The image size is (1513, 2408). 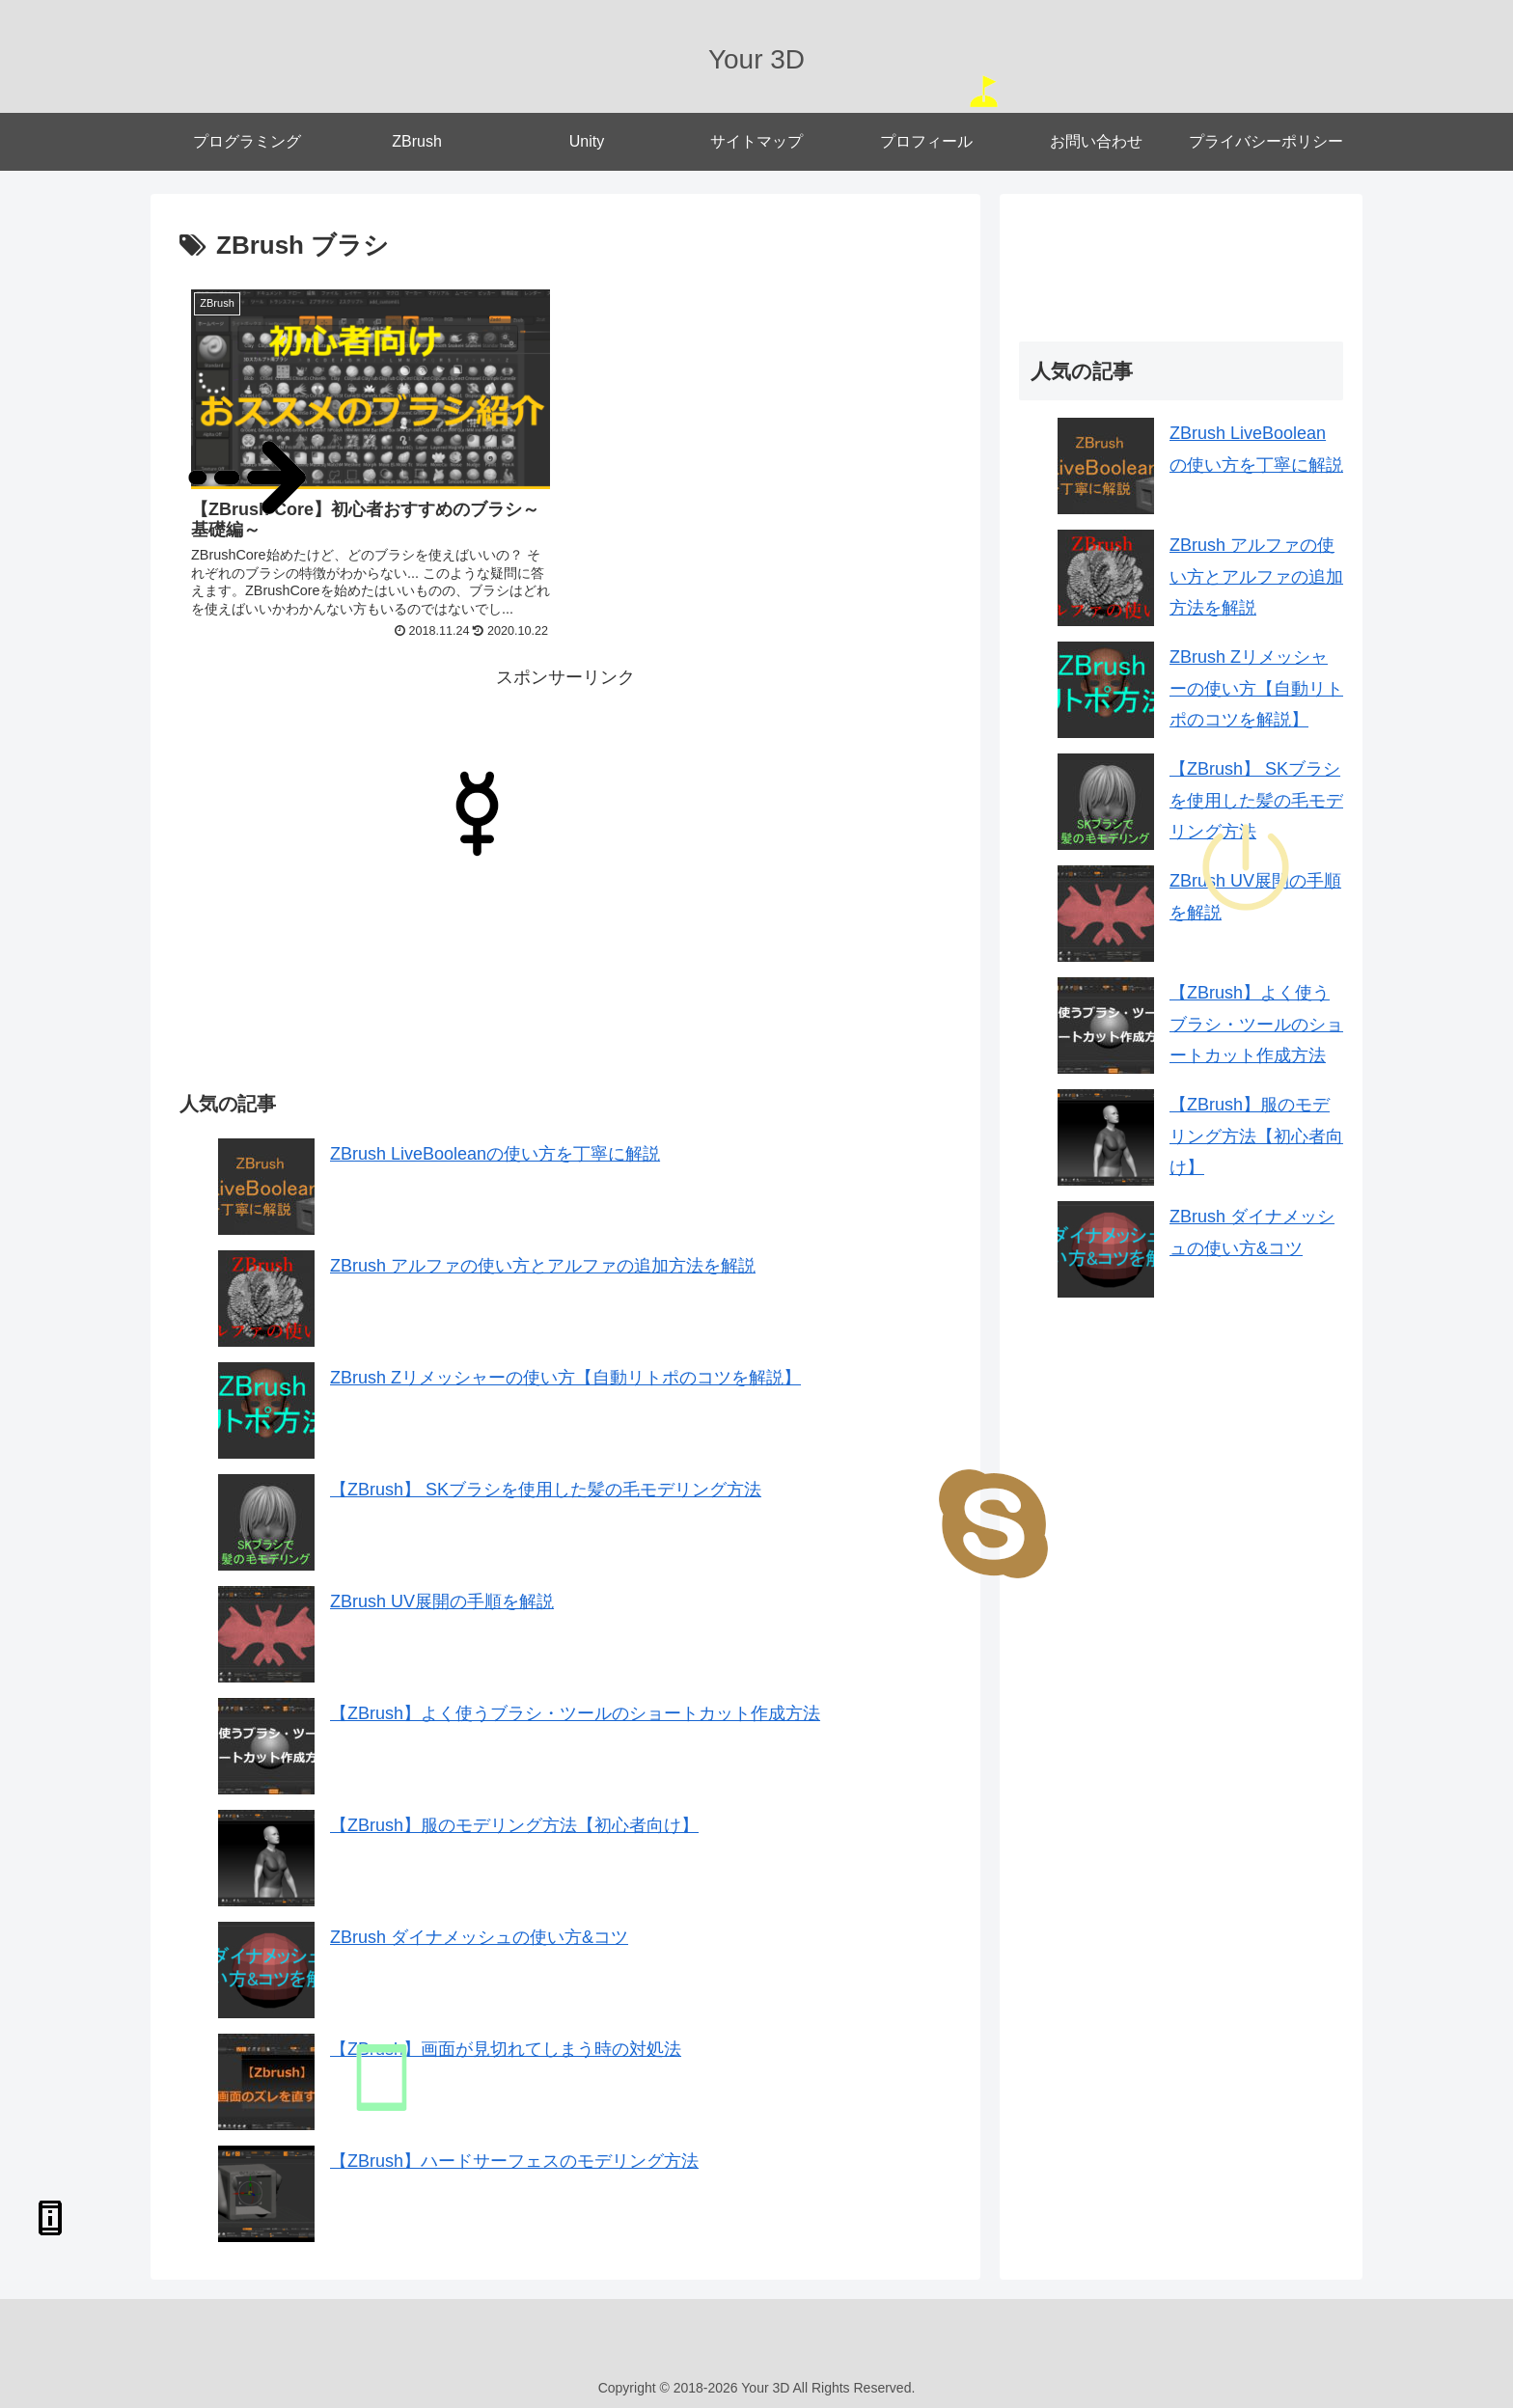 I want to click on select hermaphrodite/intersex gender identity, so click(x=477, y=813).